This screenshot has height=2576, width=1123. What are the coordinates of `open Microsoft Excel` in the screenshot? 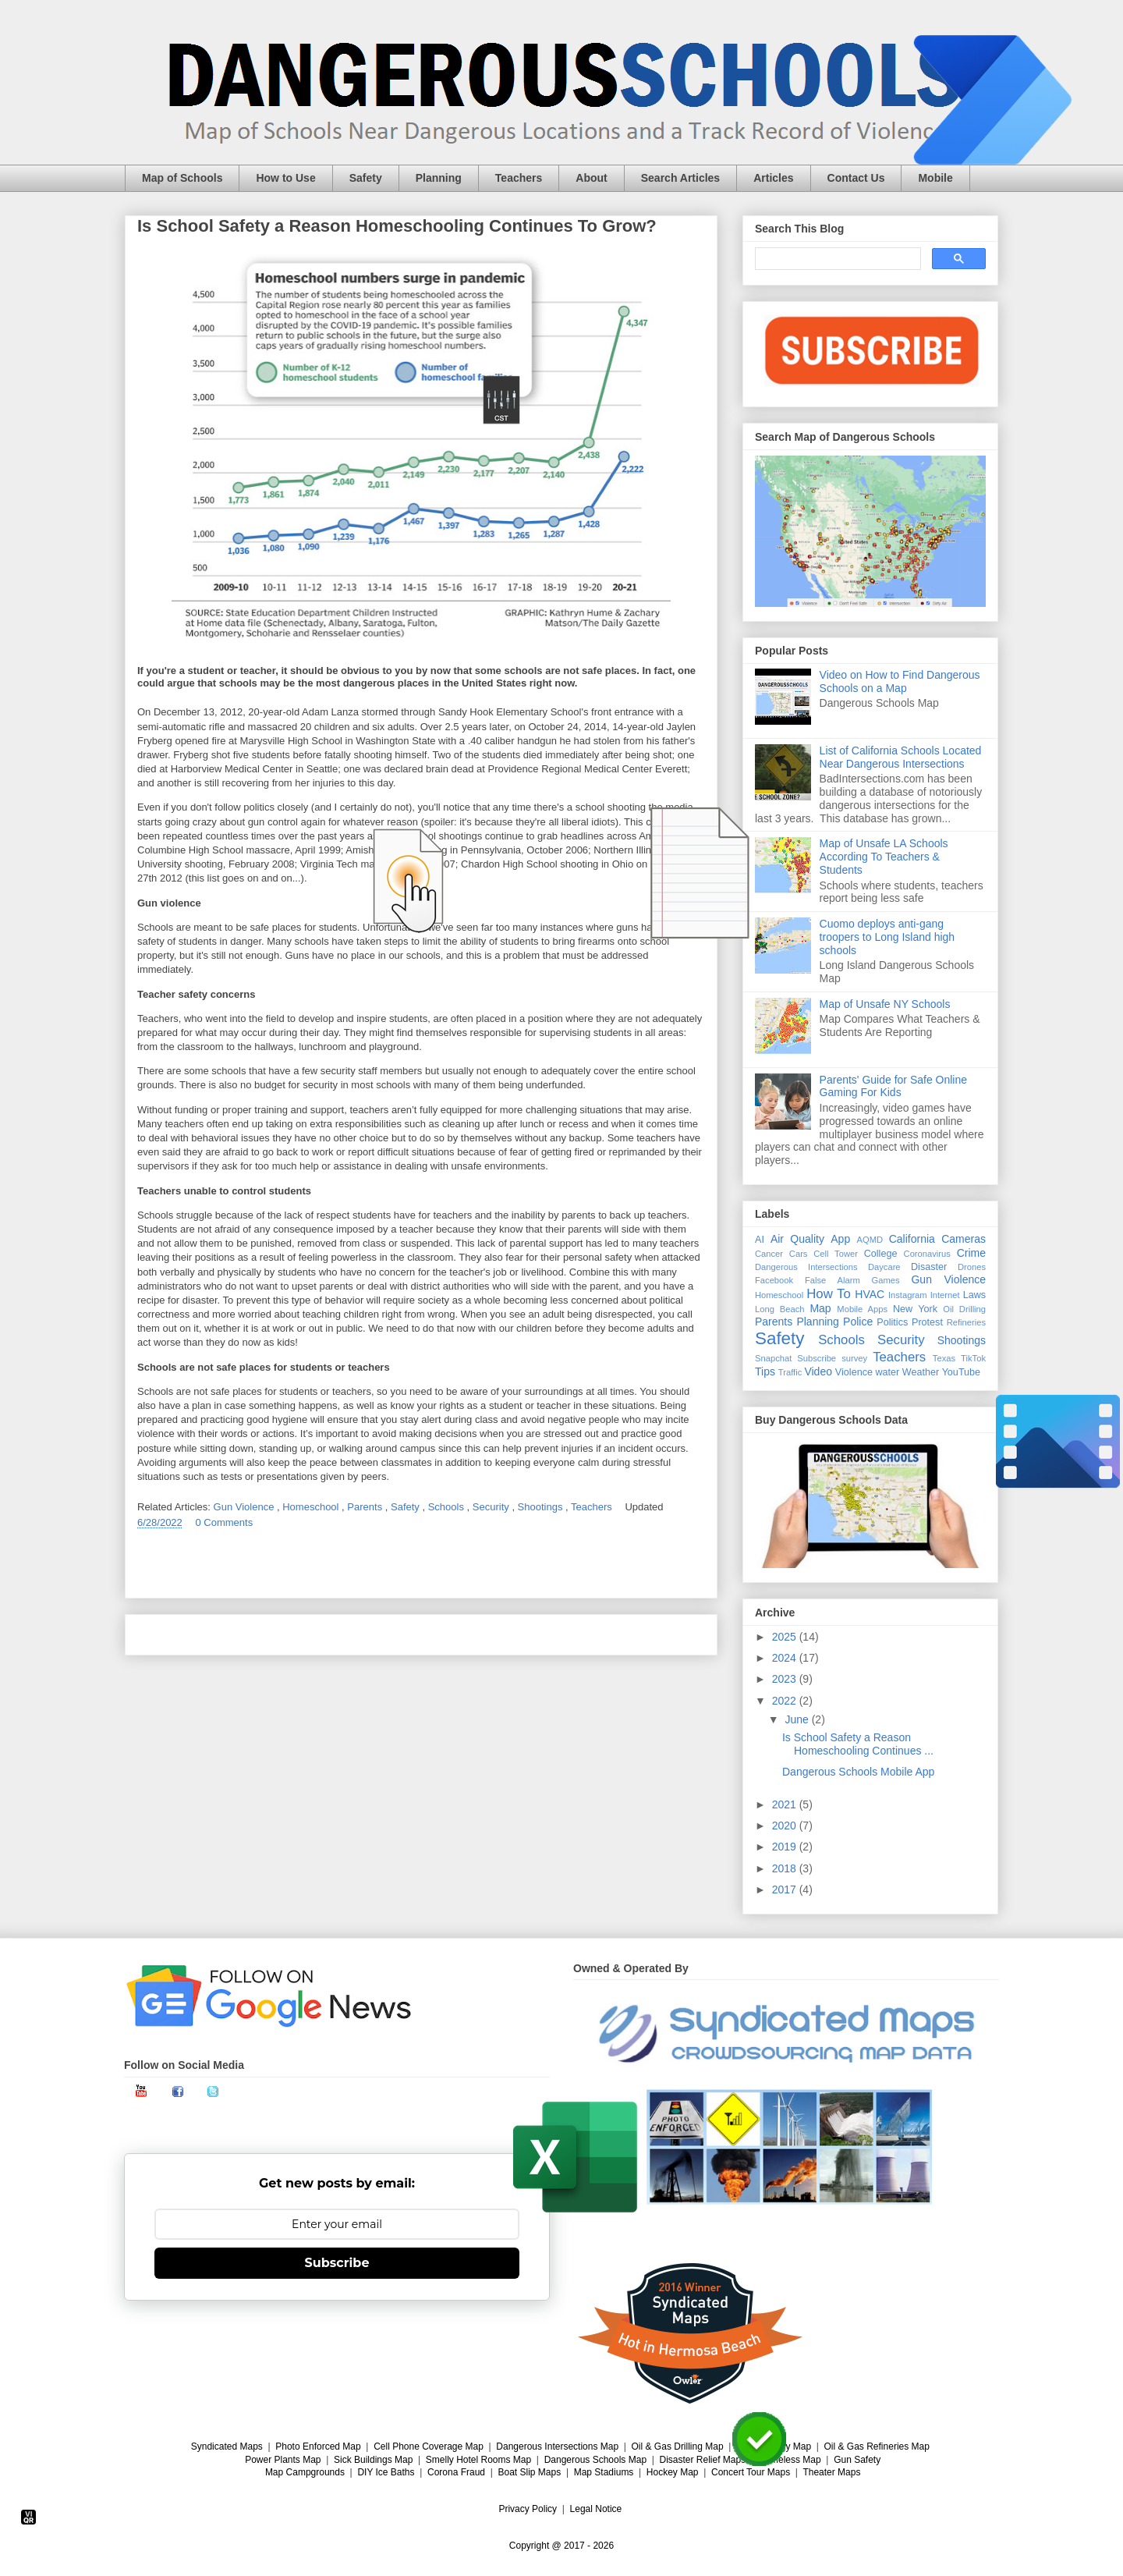 It's located at (576, 2157).